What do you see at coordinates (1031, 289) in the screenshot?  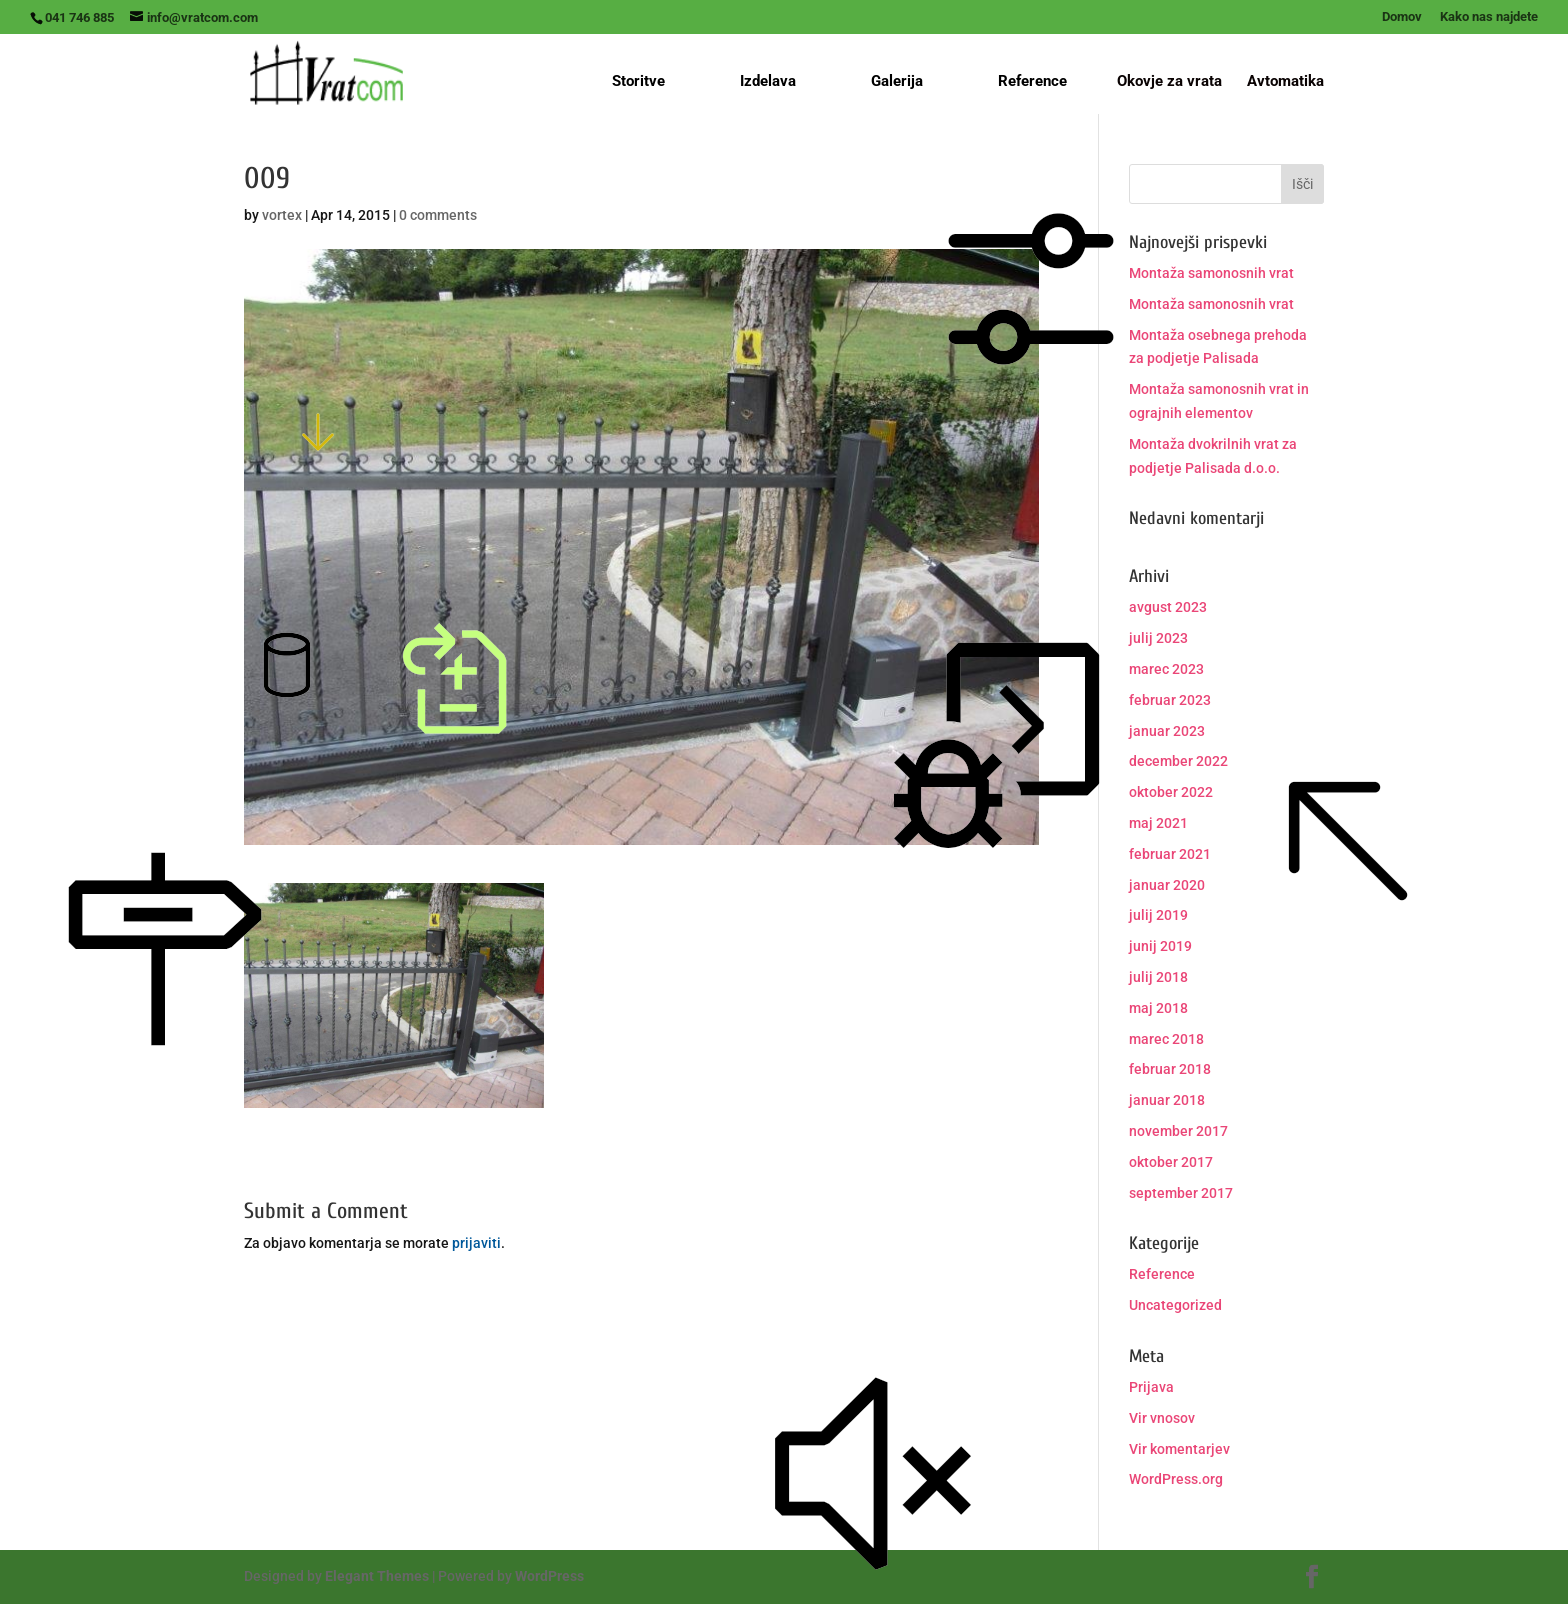 I see `open settings or preferences` at bounding box center [1031, 289].